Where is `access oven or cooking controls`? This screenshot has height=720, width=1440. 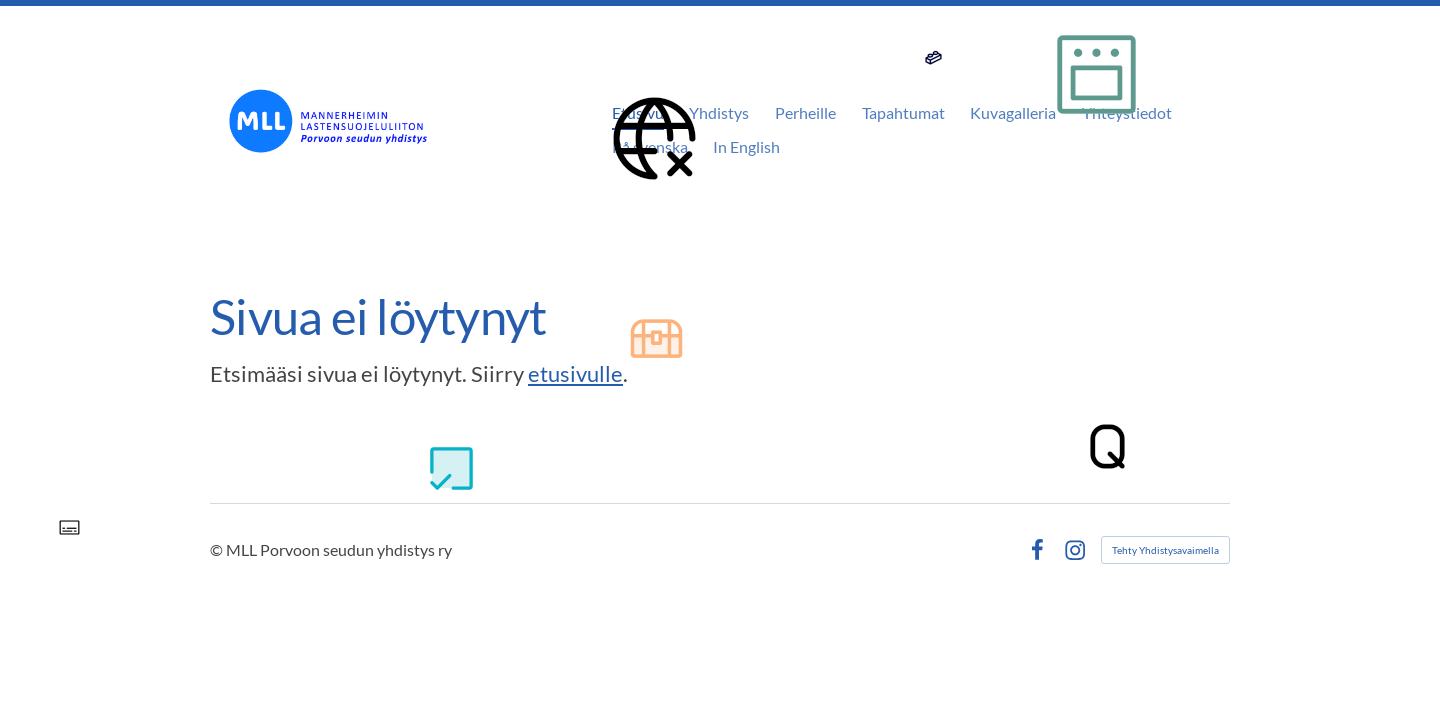 access oven or cooking controls is located at coordinates (1096, 74).